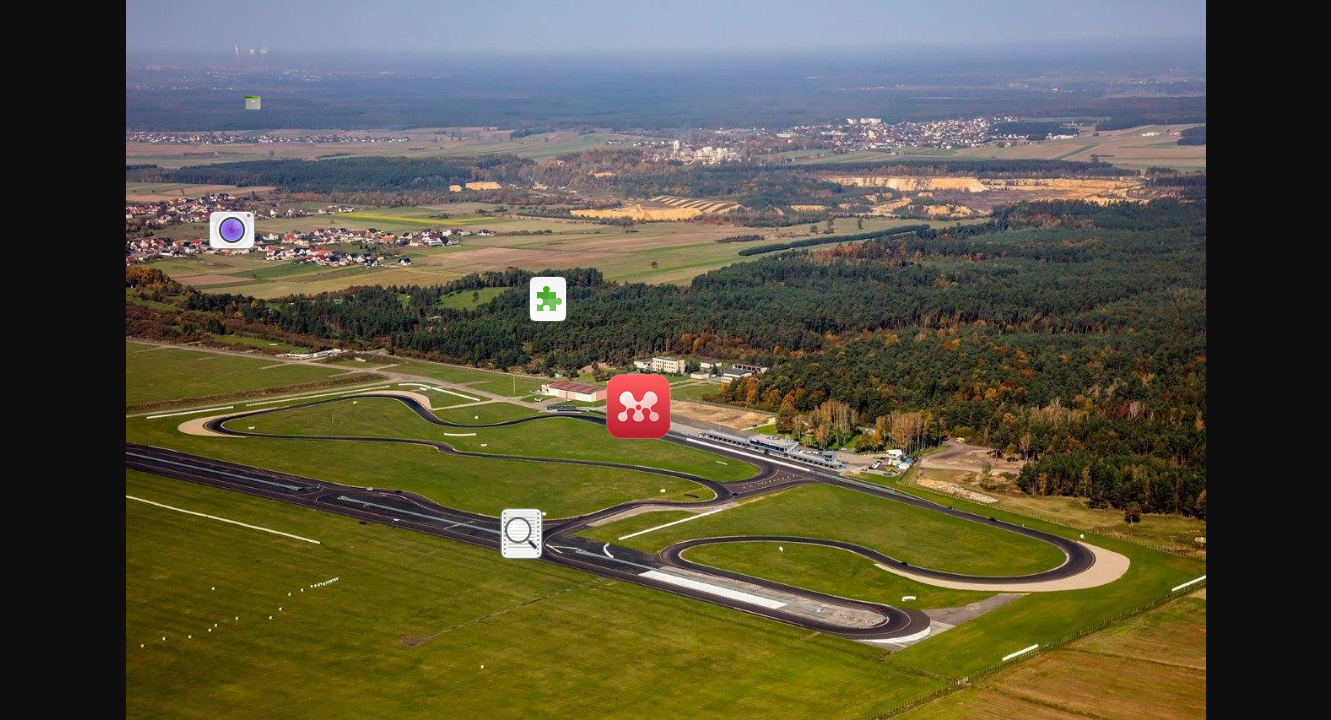 The image size is (1331, 720). I want to click on open file manager application, so click(253, 102).